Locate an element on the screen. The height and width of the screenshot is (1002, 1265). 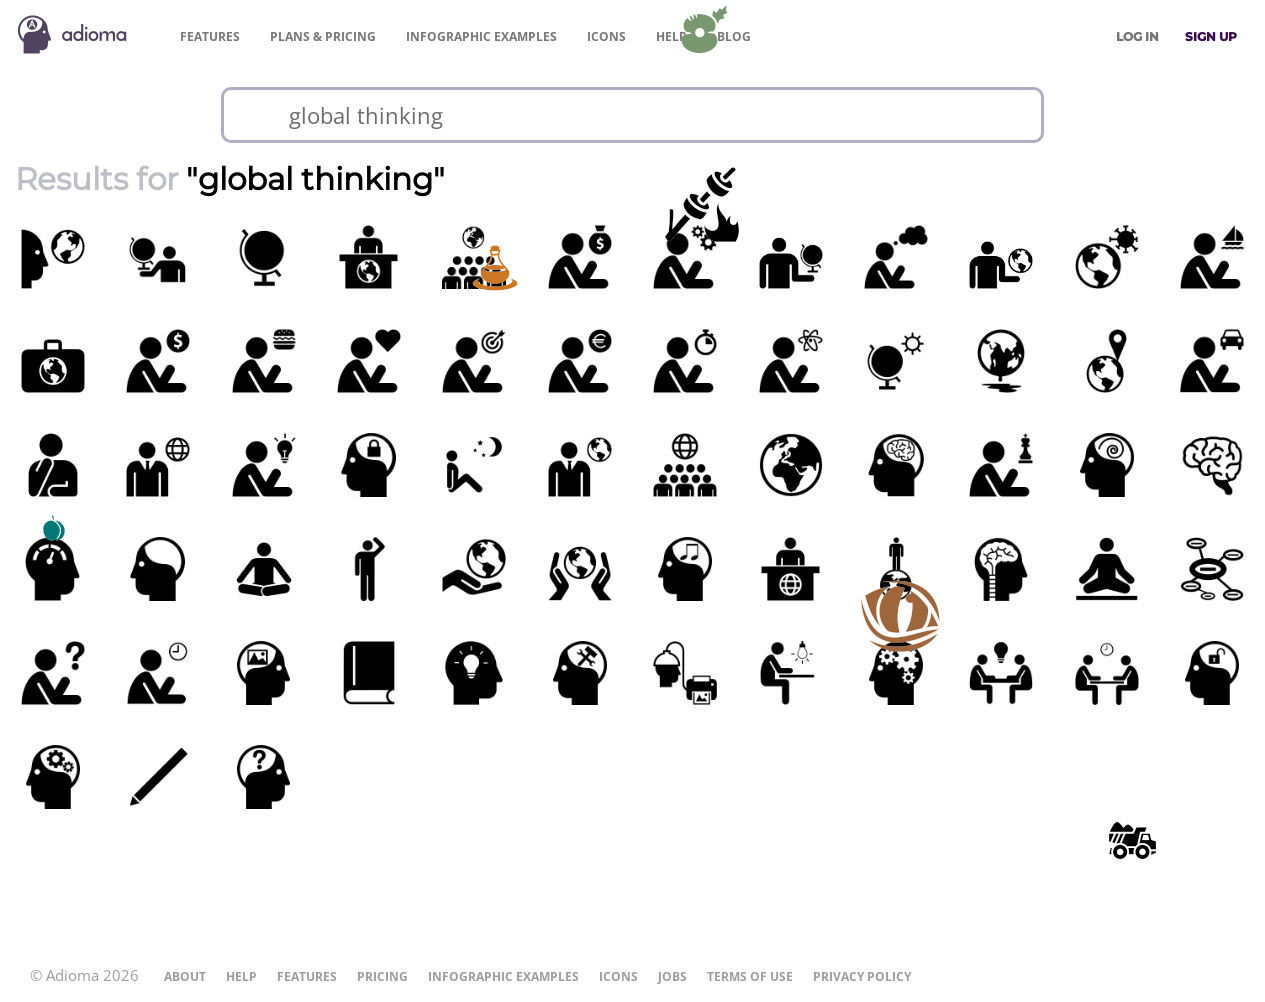
poppy flower icon for remembrance or memorial features is located at coordinates (704, 29).